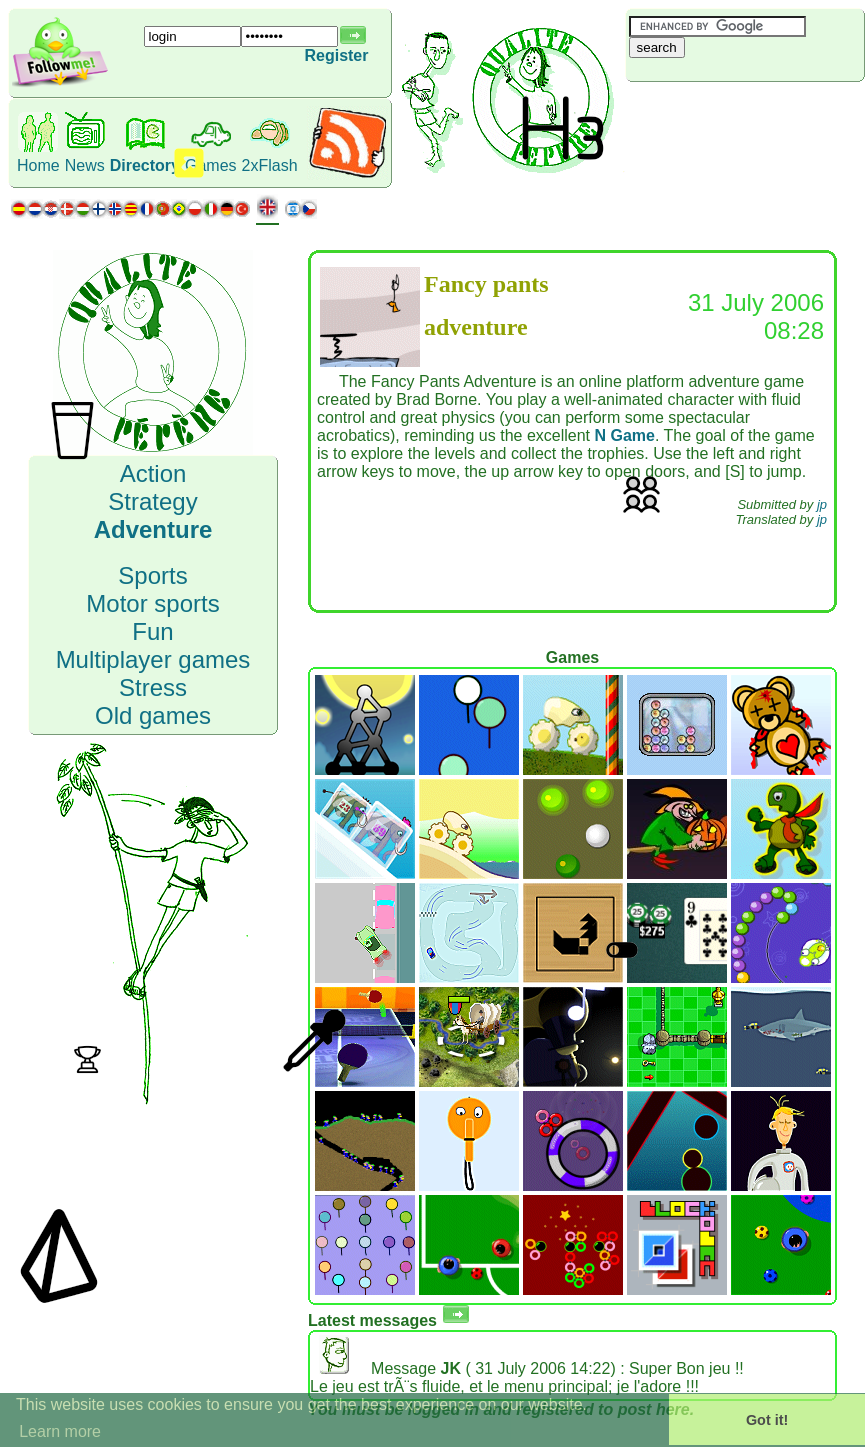 This screenshot has height=1447, width=865. Describe the element at coordinates (622, 950) in the screenshot. I see `toggle switch in off position` at that location.